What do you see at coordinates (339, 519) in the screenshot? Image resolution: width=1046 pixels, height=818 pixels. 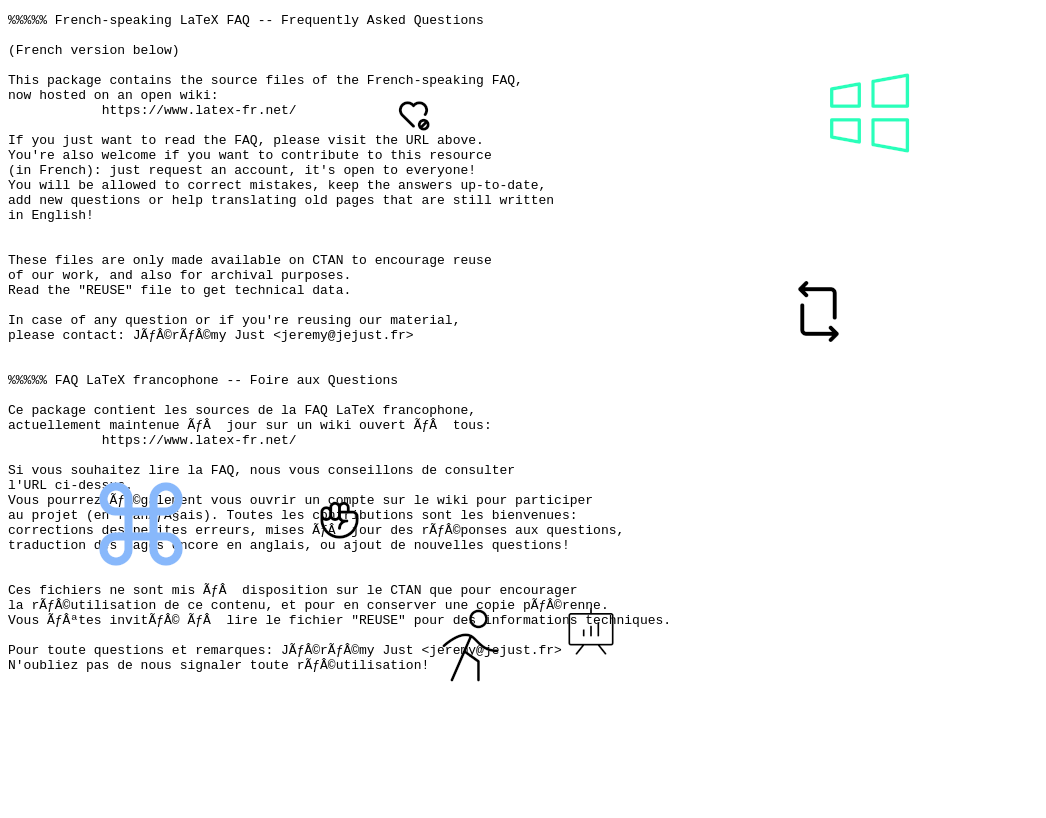 I see `show solidarity or support` at bounding box center [339, 519].